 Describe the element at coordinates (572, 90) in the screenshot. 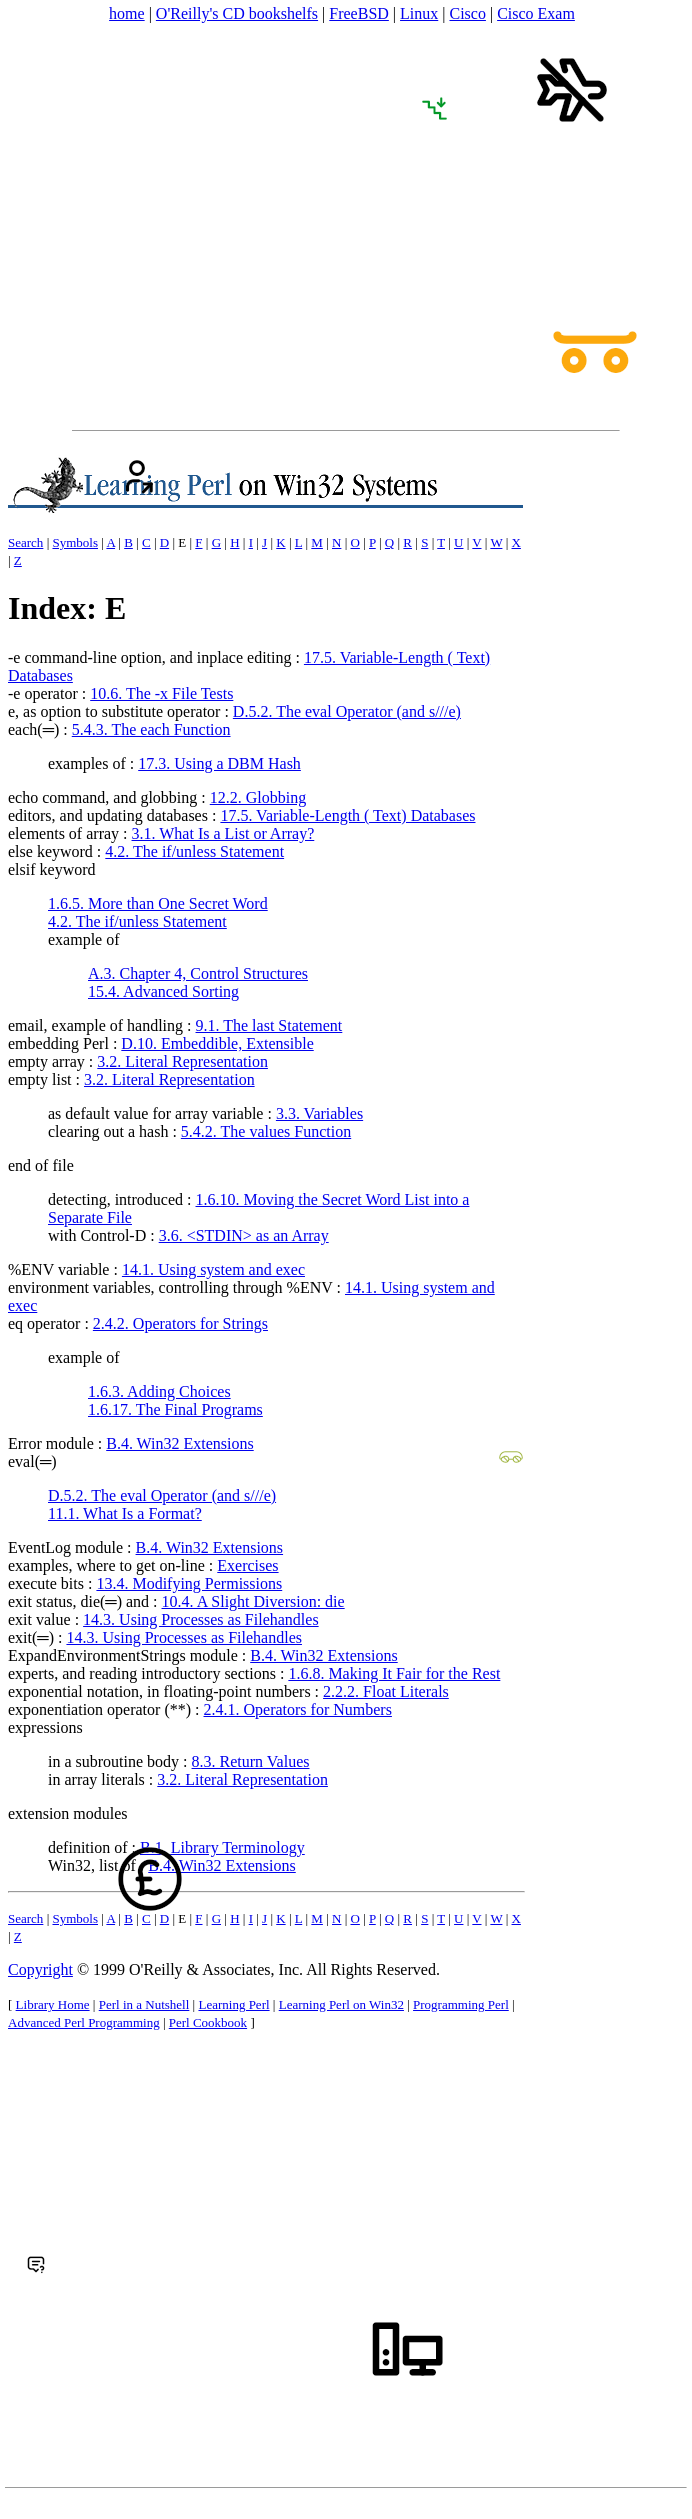

I see `disable airplane mode` at that location.